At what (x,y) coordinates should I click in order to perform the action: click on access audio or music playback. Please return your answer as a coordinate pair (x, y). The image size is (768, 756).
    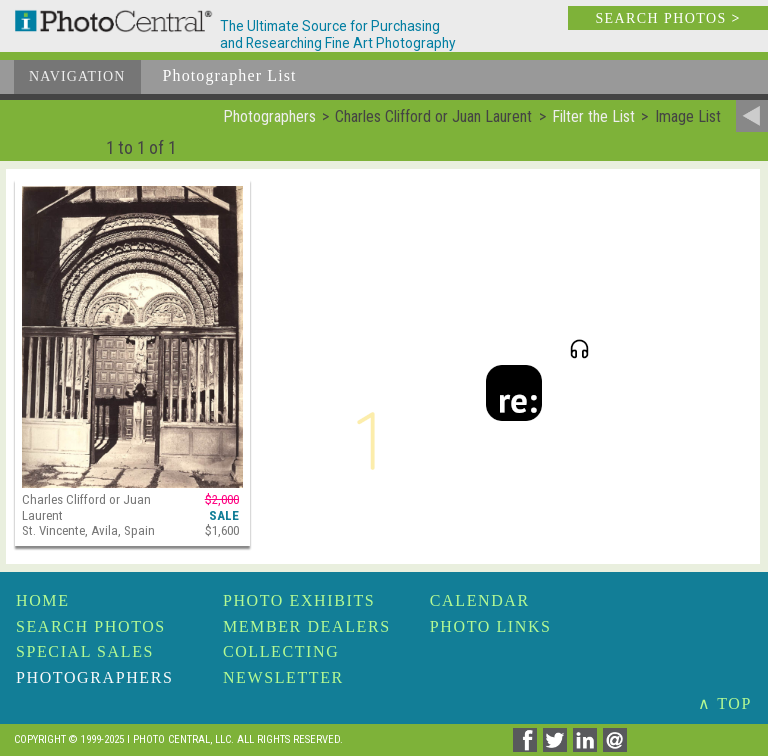
    Looking at the image, I should click on (579, 349).